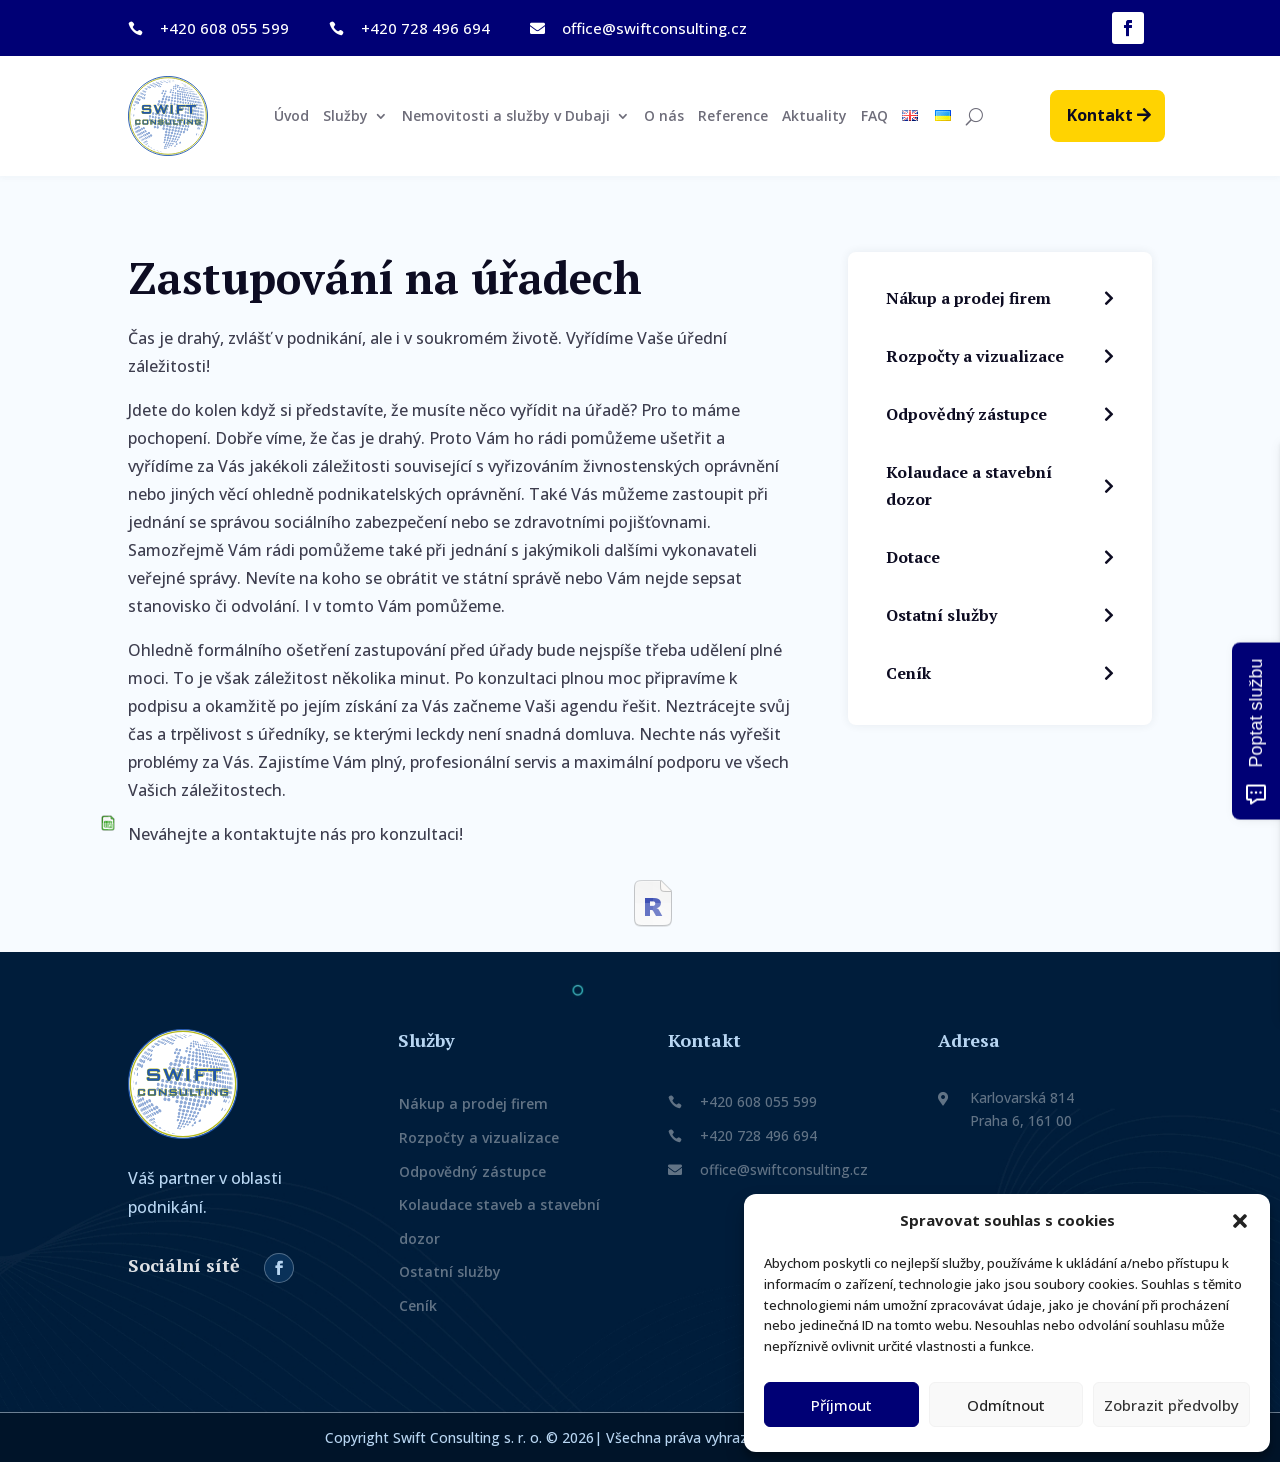  I want to click on open a libreoffice calc spreadsheet file, so click(108, 823).